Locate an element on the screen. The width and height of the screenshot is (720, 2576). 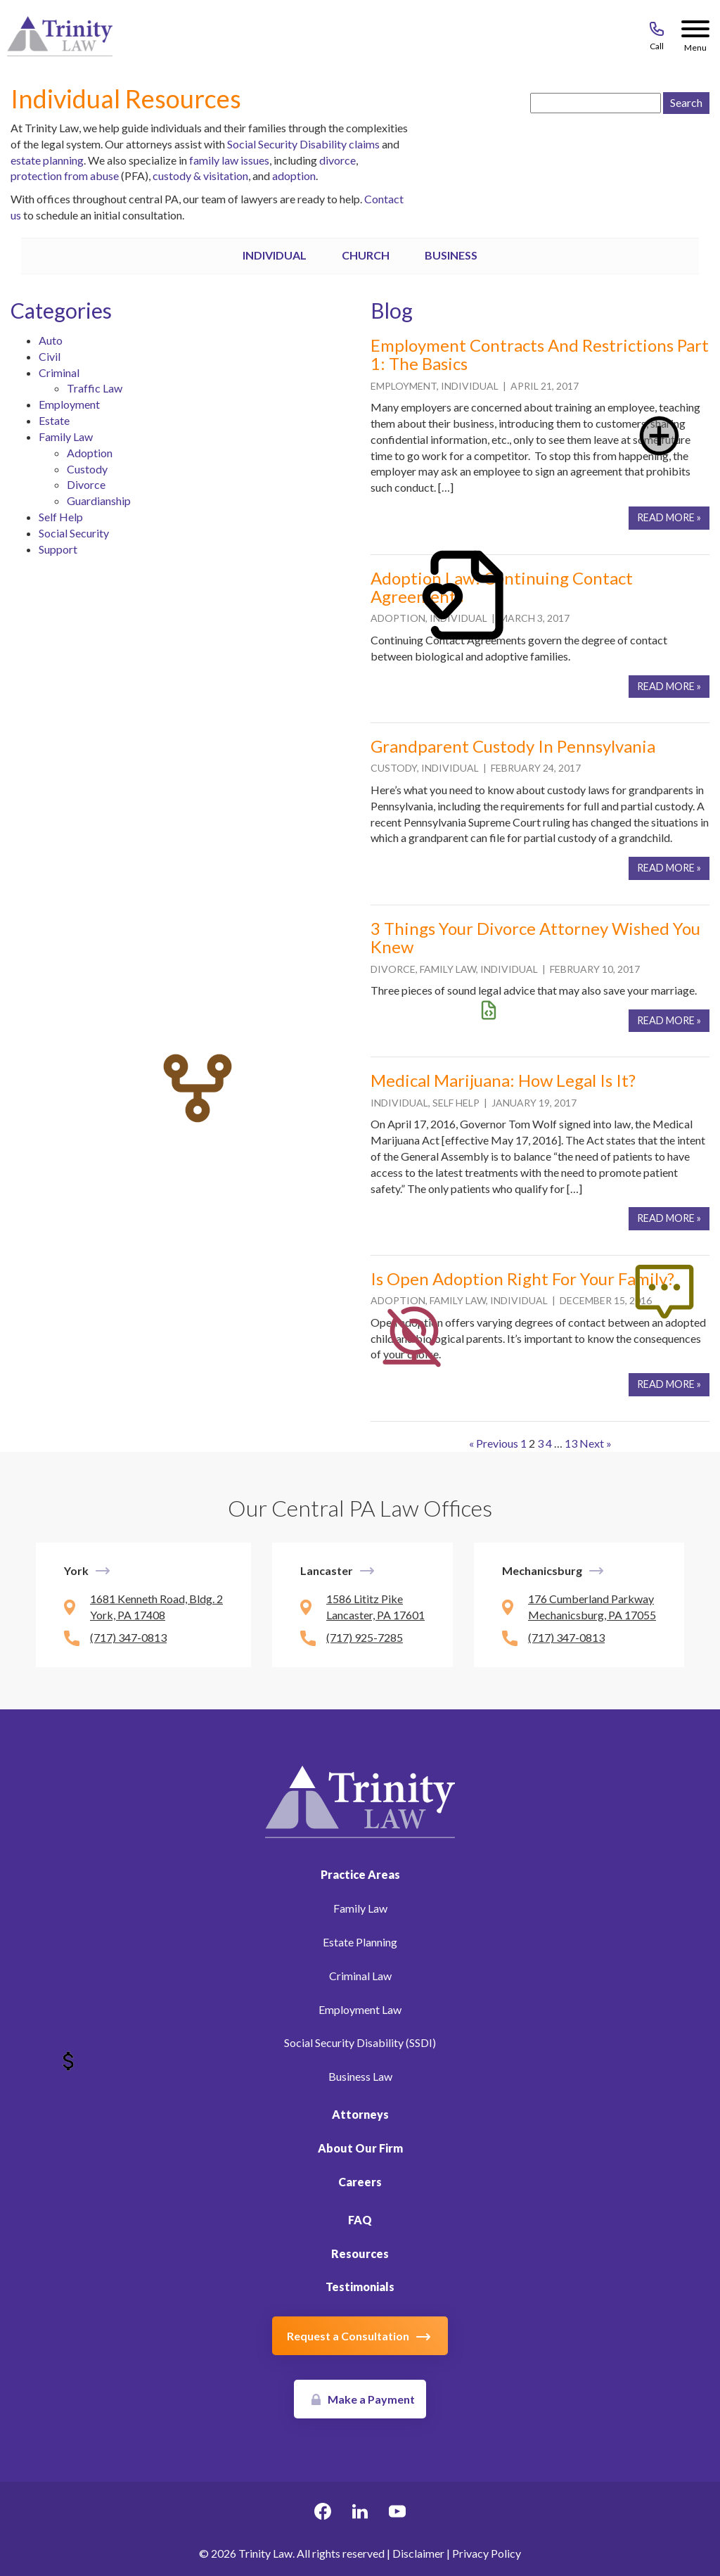
open chat or messaging is located at coordinates (664, 1289).